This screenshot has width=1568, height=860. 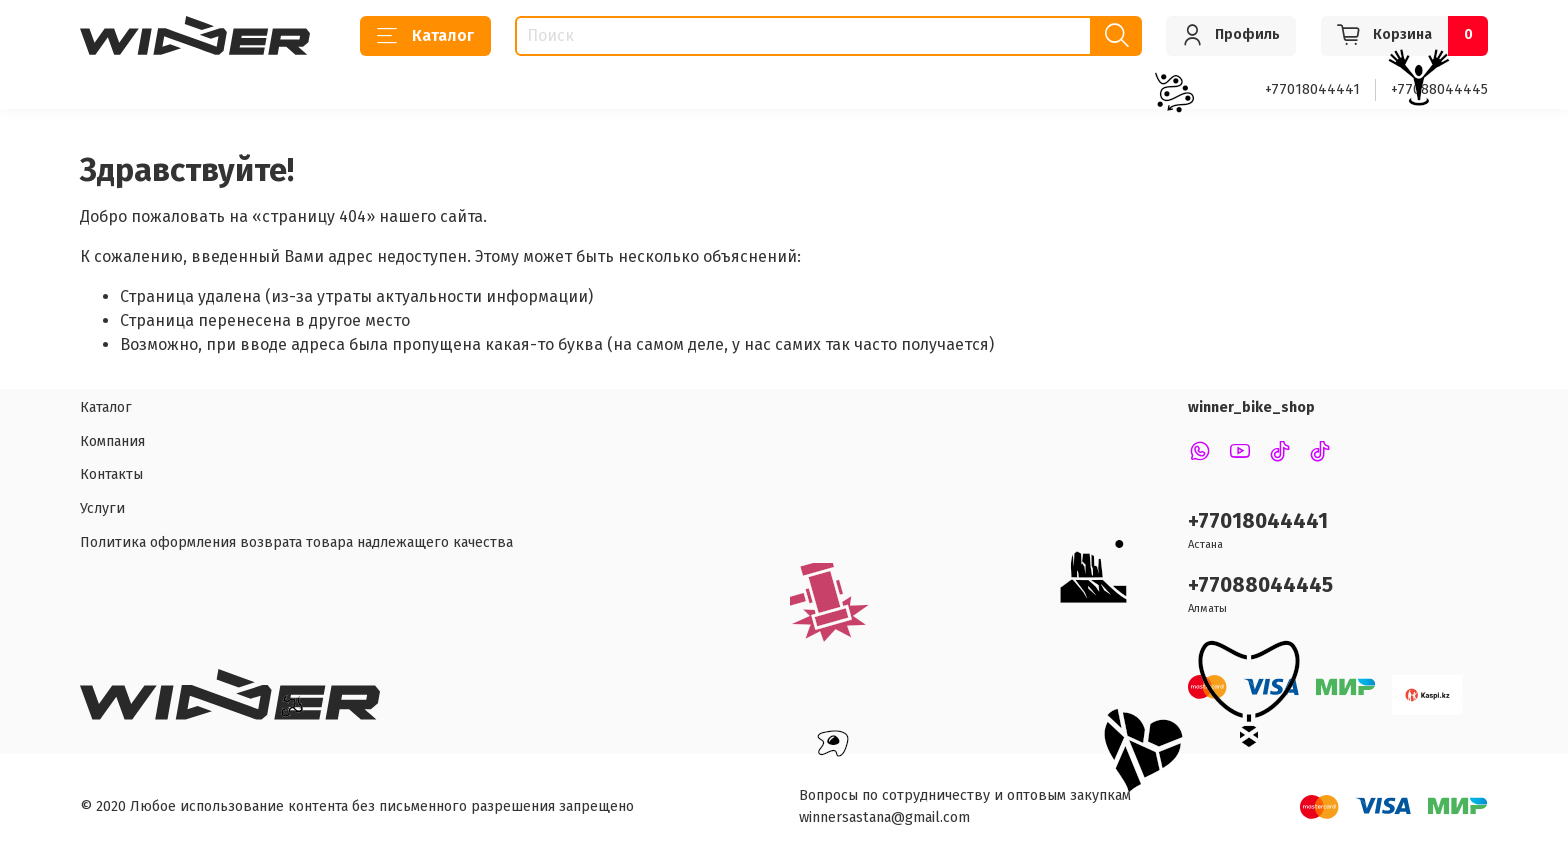 What do you see at coordinates (292, 706) in the screenshot?
I see `select a thorny or cursed status effect` at bounding box center [292, 706].